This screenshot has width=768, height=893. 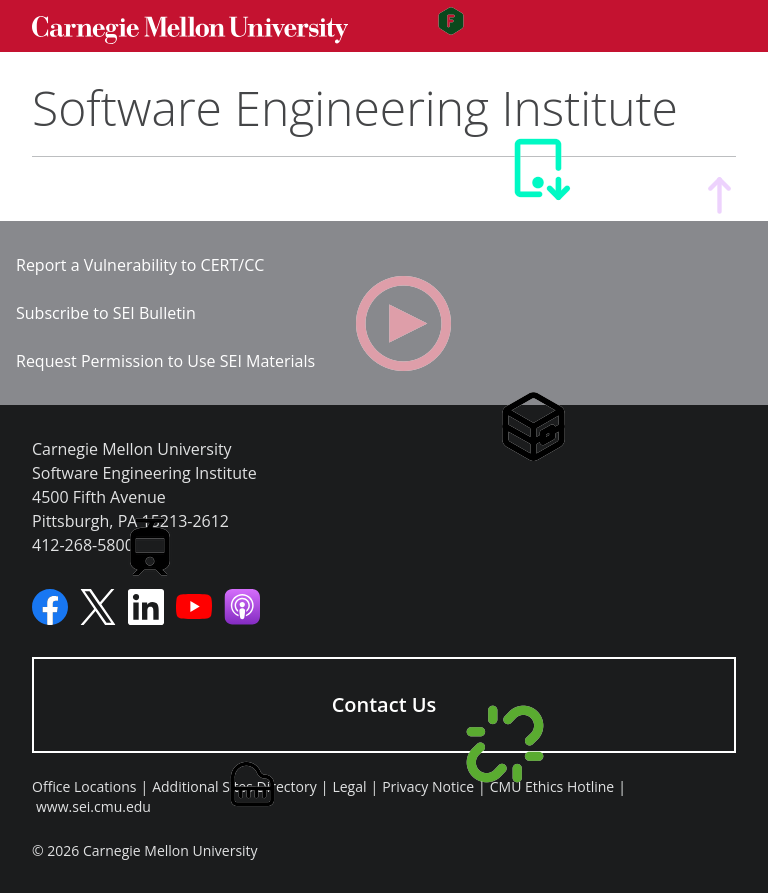 I want to click on indicates a file or item starting with the letter F, so click(x=451, y=21).